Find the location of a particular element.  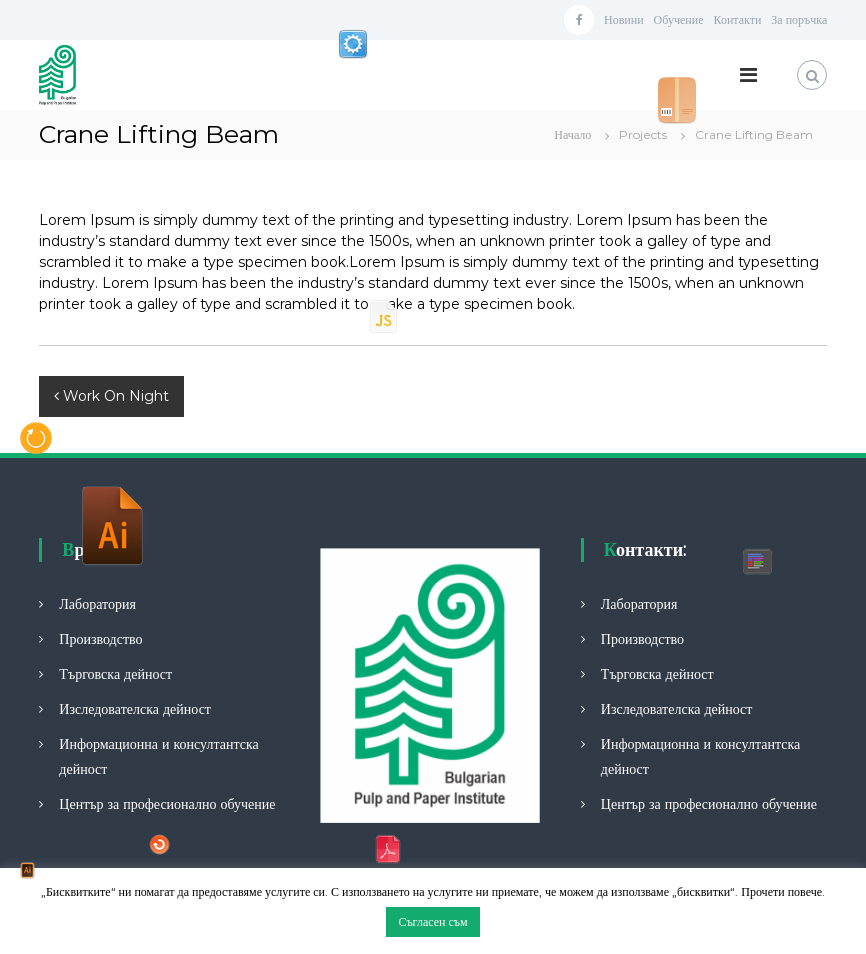

a software package or archive file is located at coordinates (677, 100).